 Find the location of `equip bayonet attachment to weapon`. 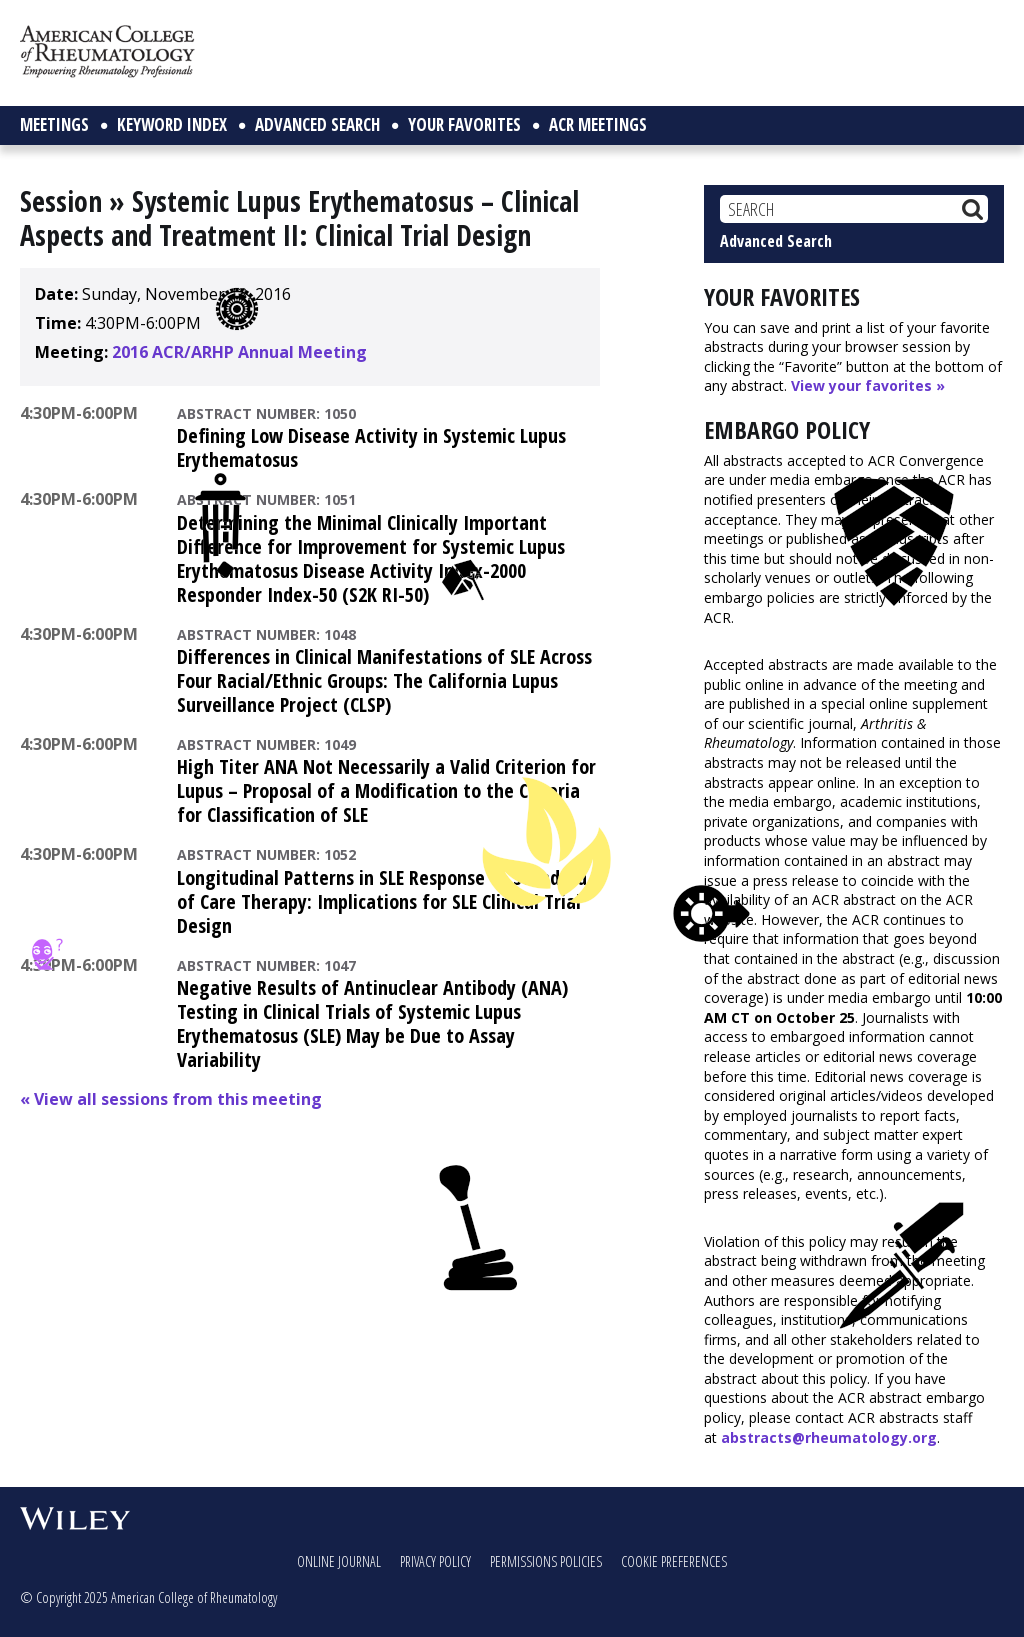

equip bayonet attachment to weapon is located at coordinates (901, 1265).